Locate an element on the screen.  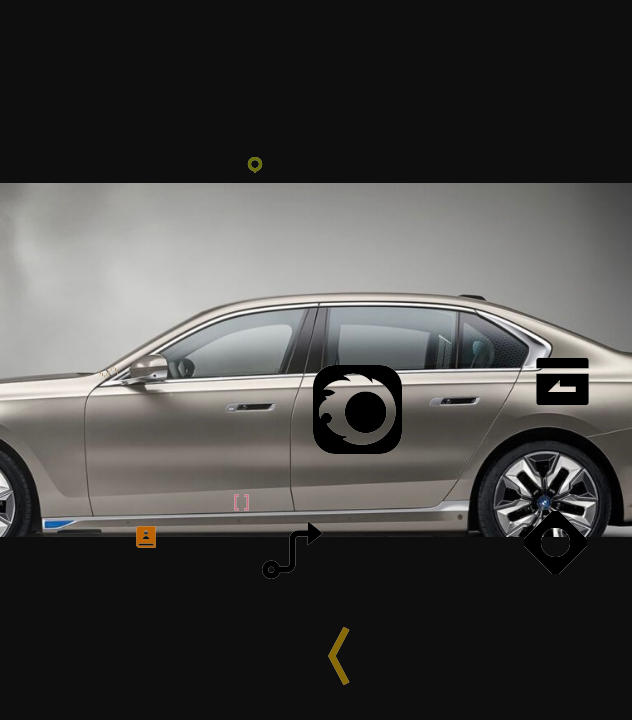
open OsmAnd navigation app is located at coordinates (255, 165).